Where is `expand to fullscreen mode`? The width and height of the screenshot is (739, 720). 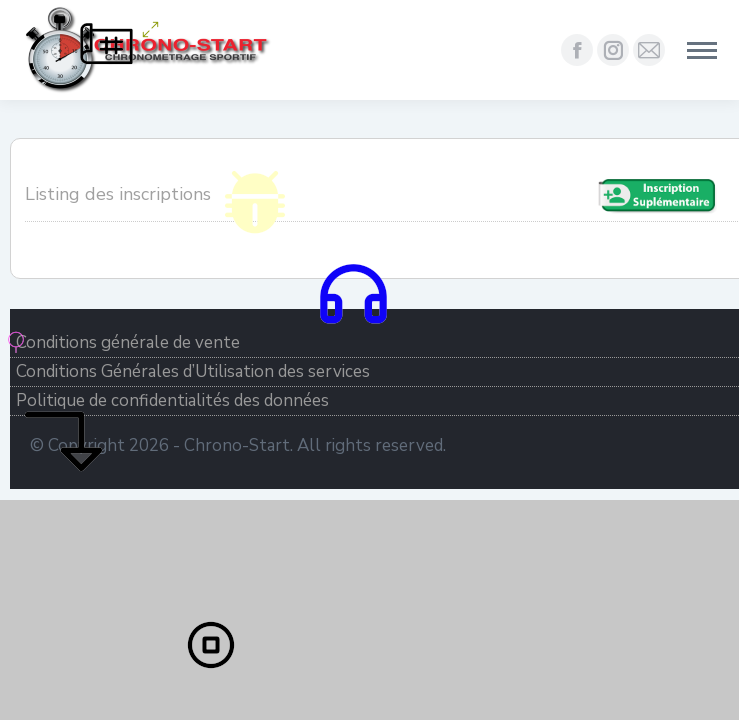
expand to fullscreen mode is located at coordinates (150, 29).